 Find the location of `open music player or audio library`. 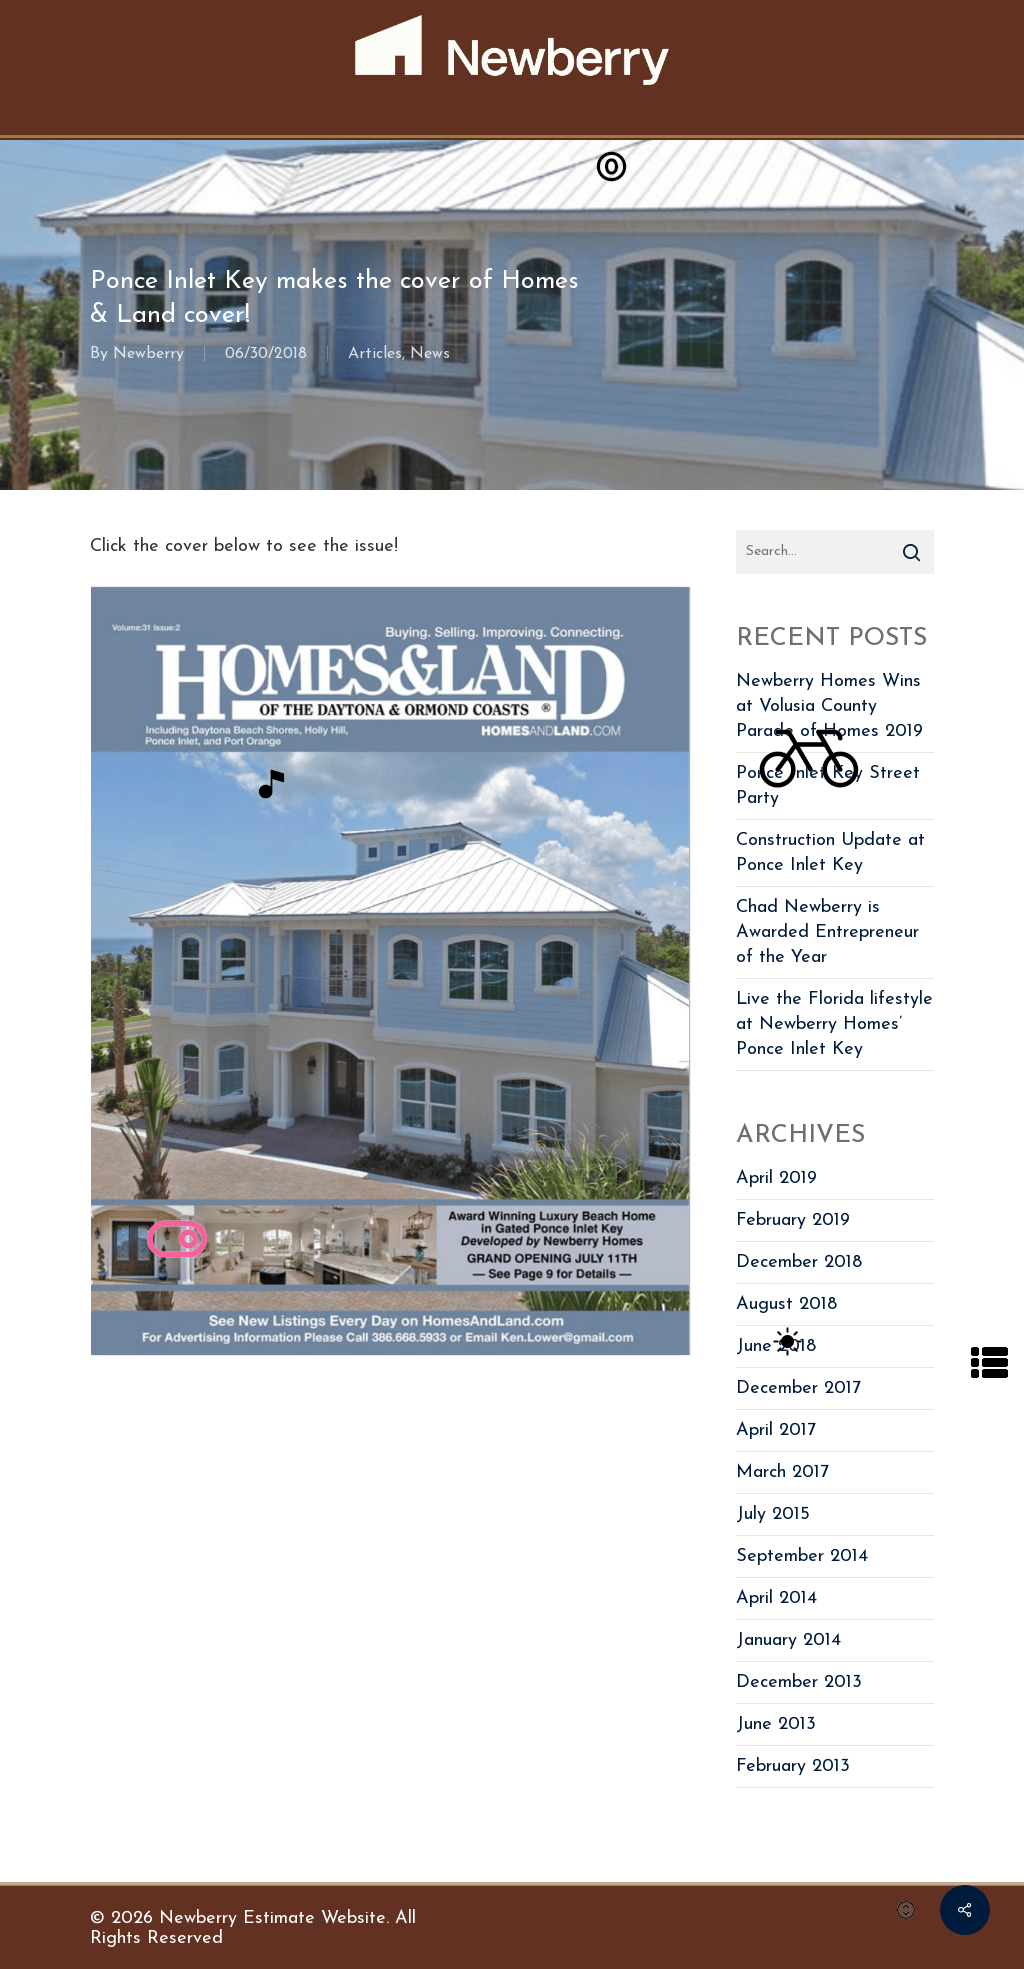

open music player or audio library is located at coordinates (271, 783).